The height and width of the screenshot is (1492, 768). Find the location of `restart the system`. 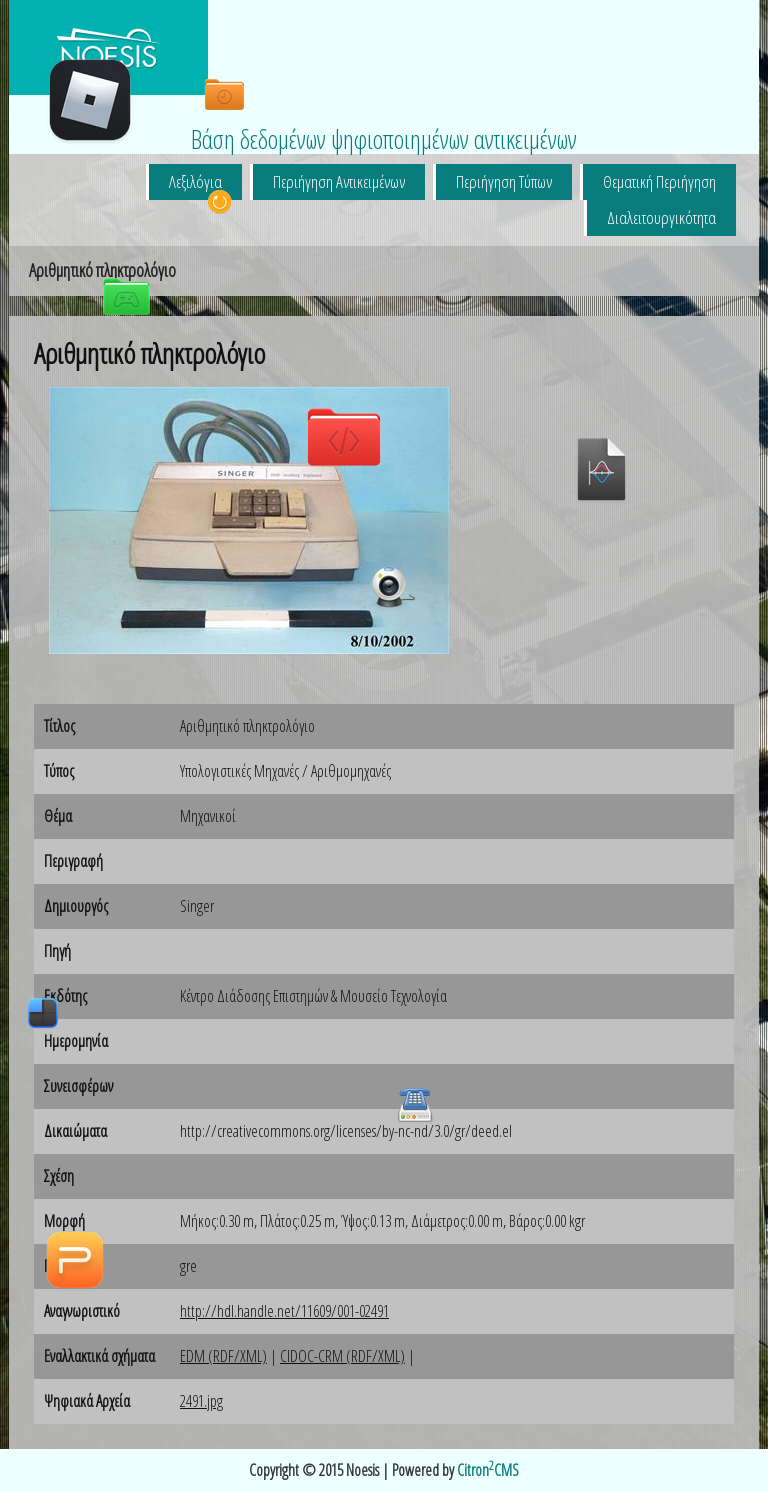

restart the system is located at coordinates (220, 202).